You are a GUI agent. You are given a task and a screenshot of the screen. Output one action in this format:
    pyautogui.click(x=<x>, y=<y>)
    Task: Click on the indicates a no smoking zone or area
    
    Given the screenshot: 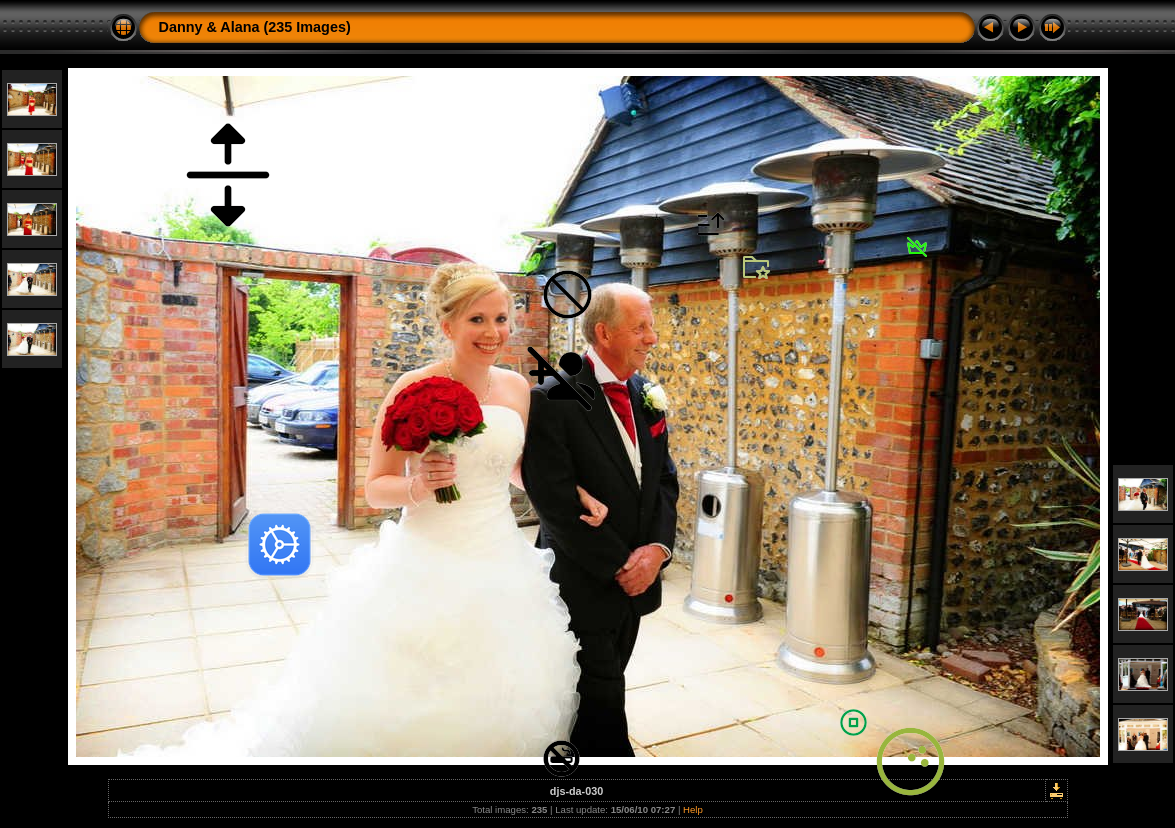 What is the action you would take?
    pyautogui.click(x=561, y=758)
    